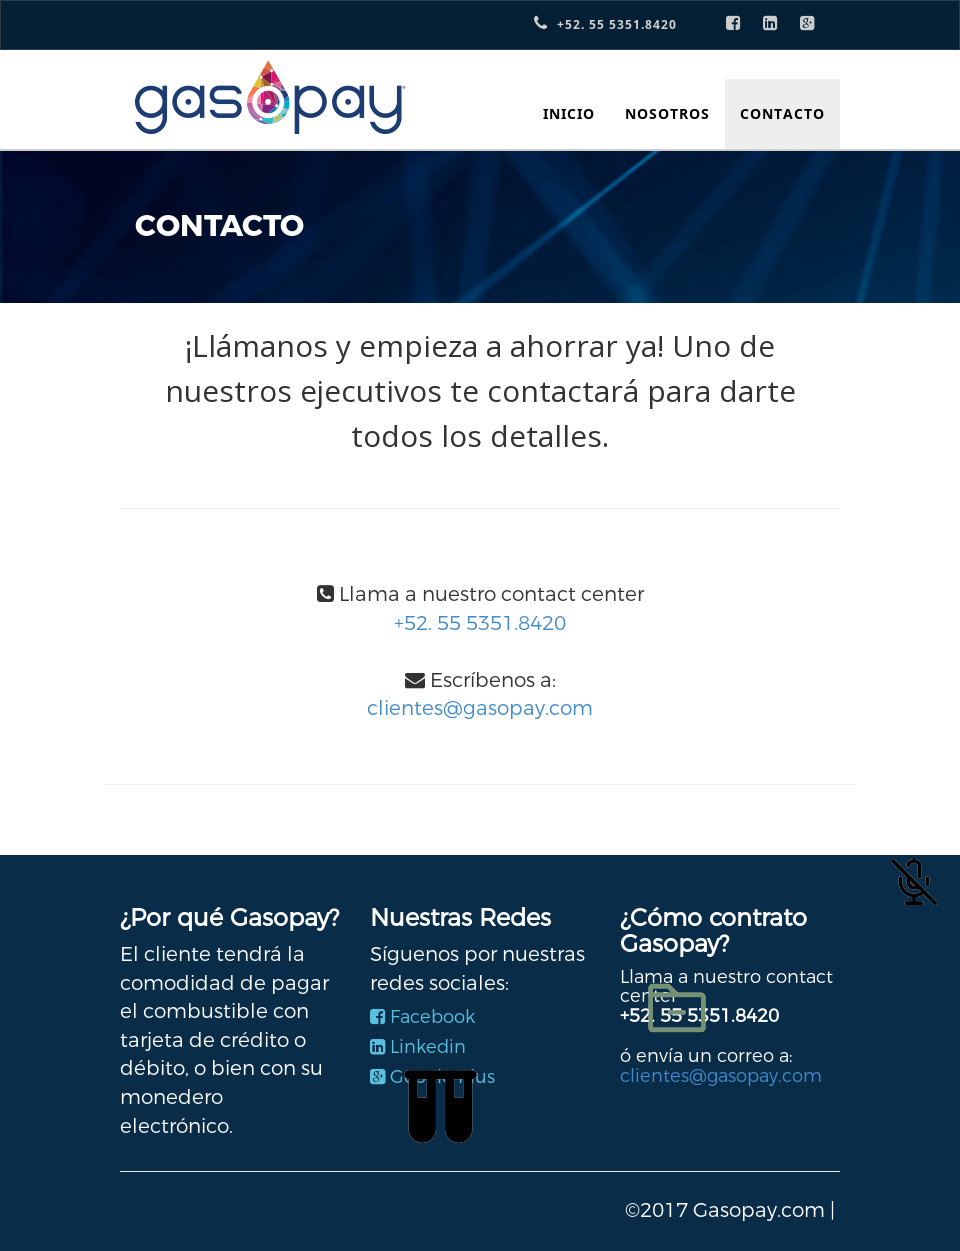  What do you see at coordinates (677, 1008) in the screenshot?
I see `remove a file or item from this folder` at bounding box center [677, 1008].